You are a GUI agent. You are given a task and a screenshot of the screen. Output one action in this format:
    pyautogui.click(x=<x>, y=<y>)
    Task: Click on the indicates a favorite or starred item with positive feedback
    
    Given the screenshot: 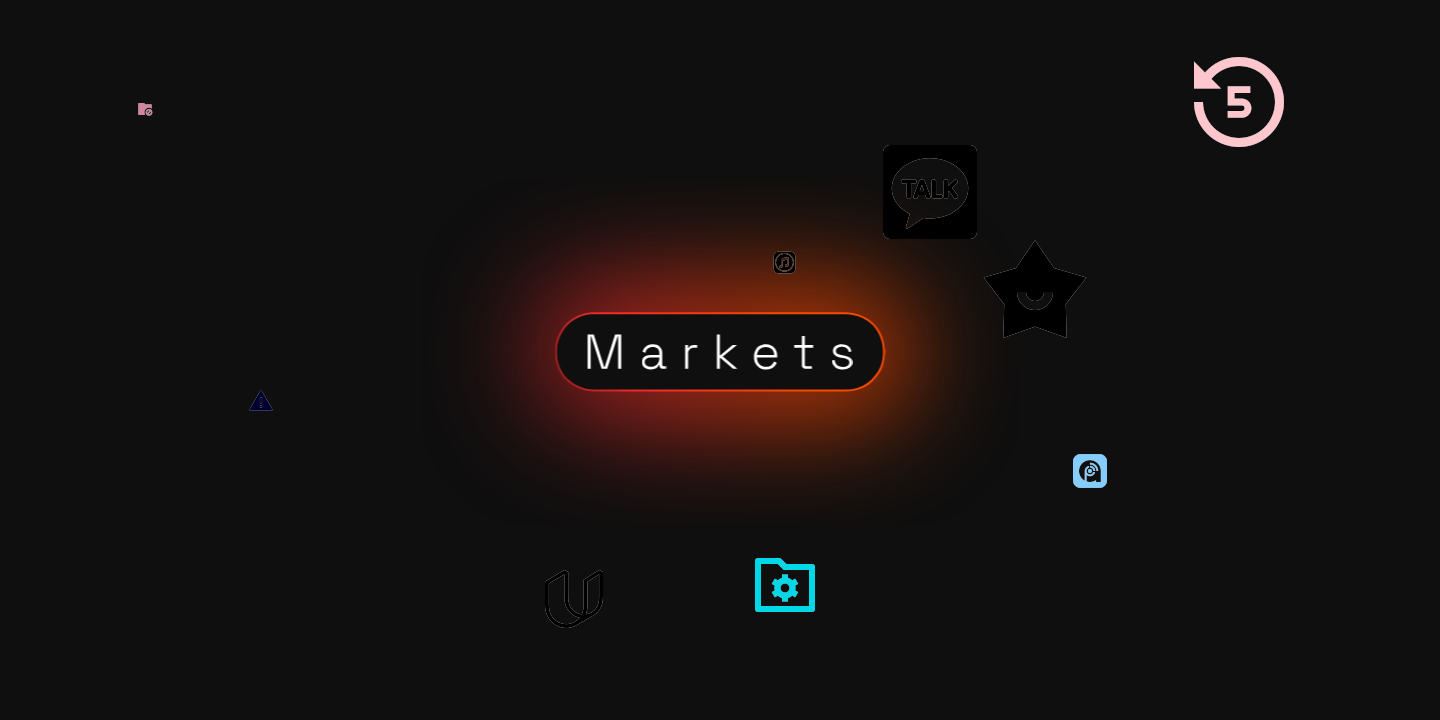 What is the action you would take?
    pyautogui.click(x=1035, y=292)
    